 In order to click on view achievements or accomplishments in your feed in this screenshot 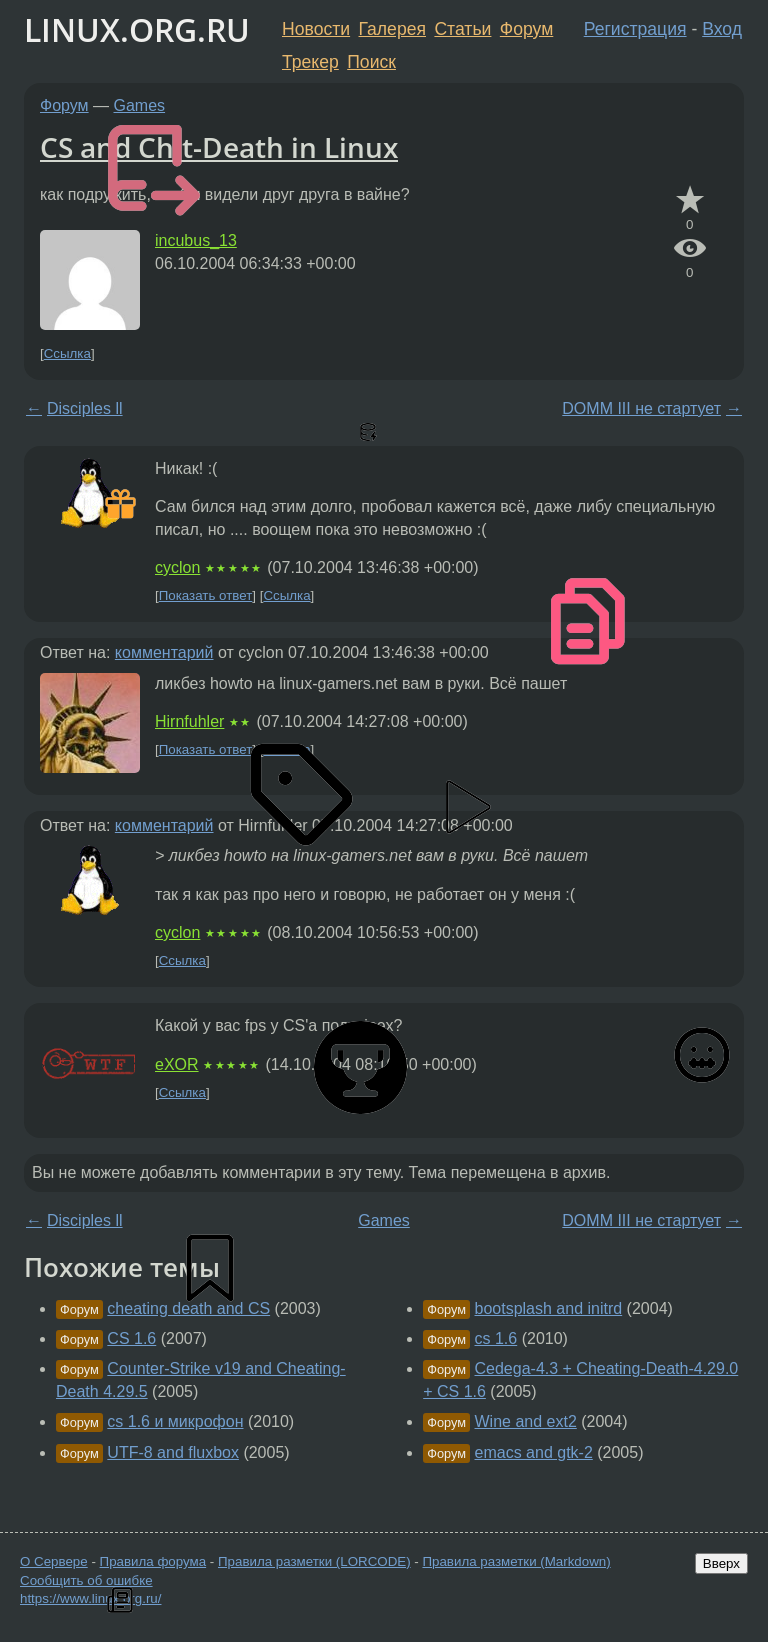, I will do `click(360, 1067)`.